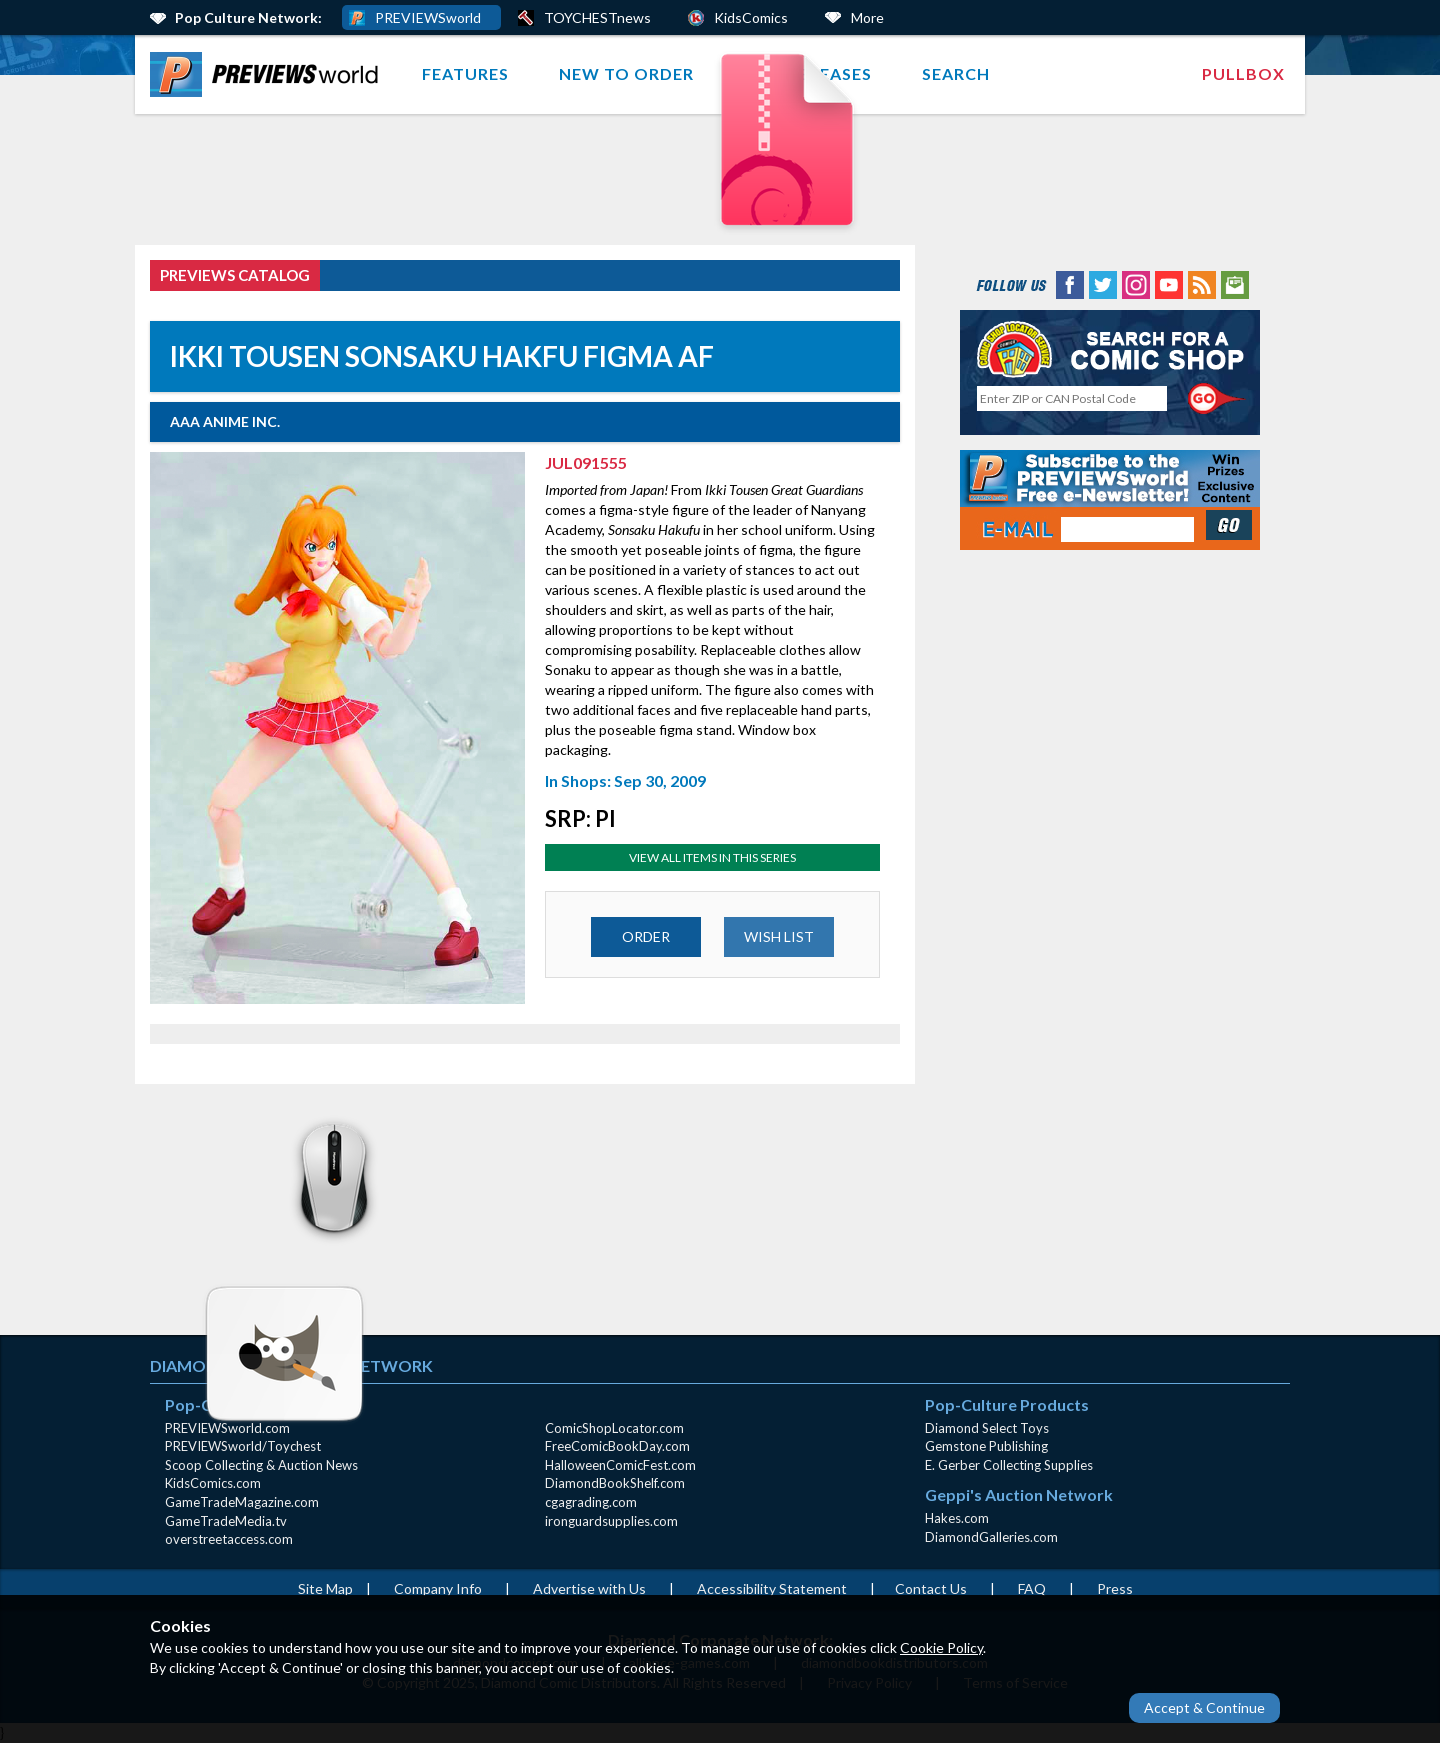 Image resolution: width=1440 pixels, height=1743 pixels. I want to click on configure mouse settings, so click(334, 1180).